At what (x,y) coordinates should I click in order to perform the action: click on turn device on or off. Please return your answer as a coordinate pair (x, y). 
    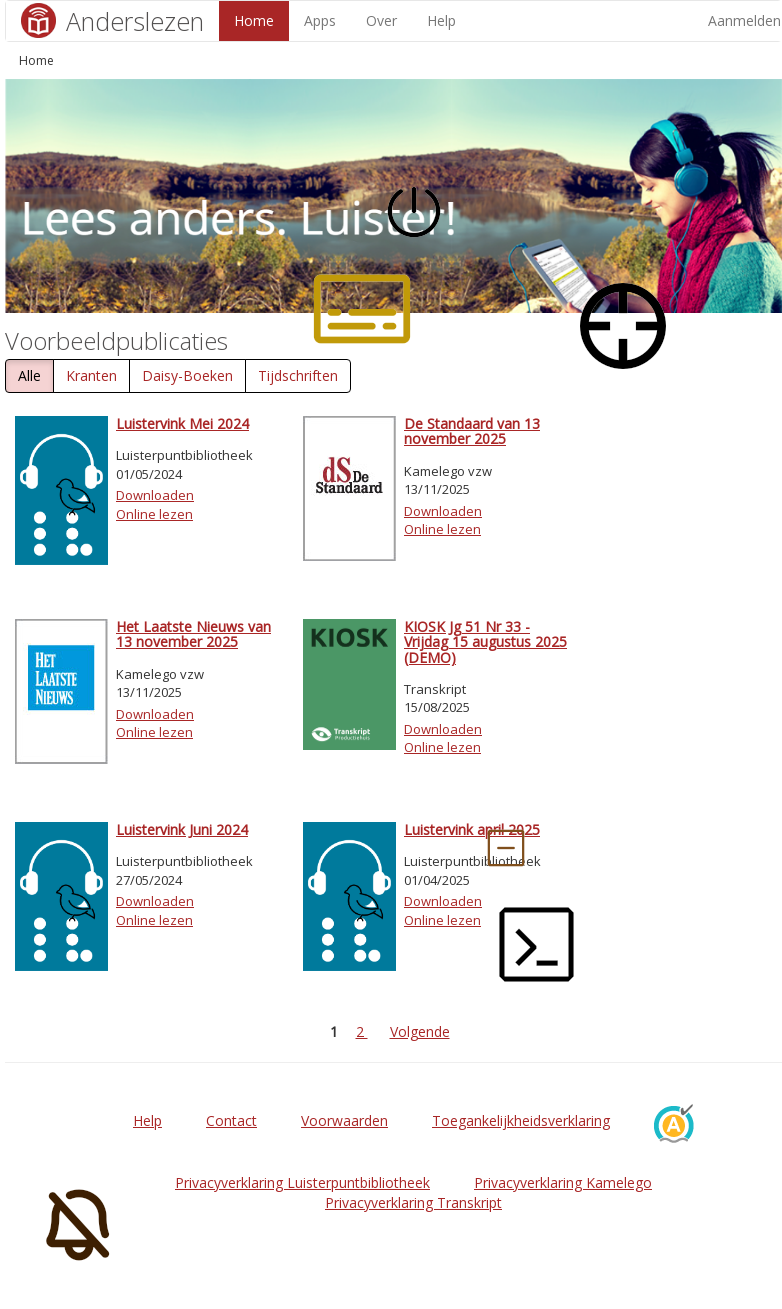
    Looking at the image, I should click on (414, 211).